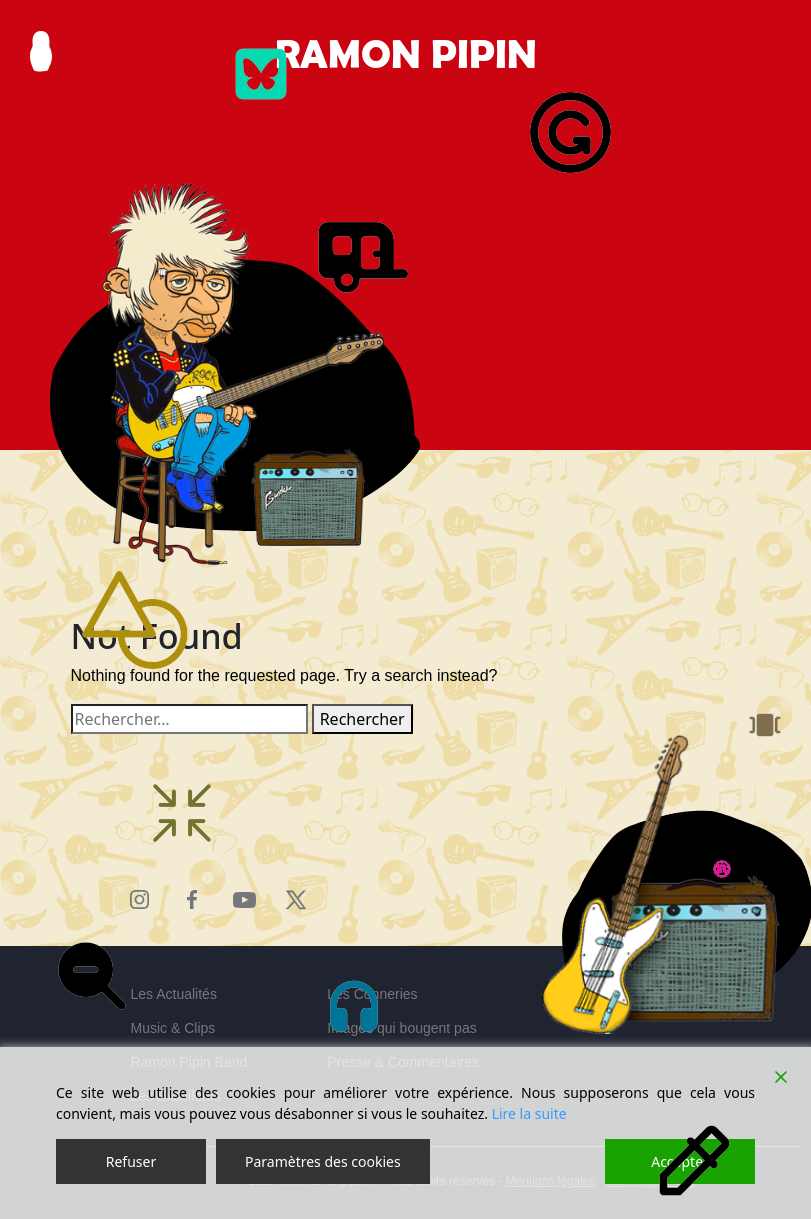  Describe the element at coordinates (722, 869) in the screenshot. I see `rust programming language logo` at that location.